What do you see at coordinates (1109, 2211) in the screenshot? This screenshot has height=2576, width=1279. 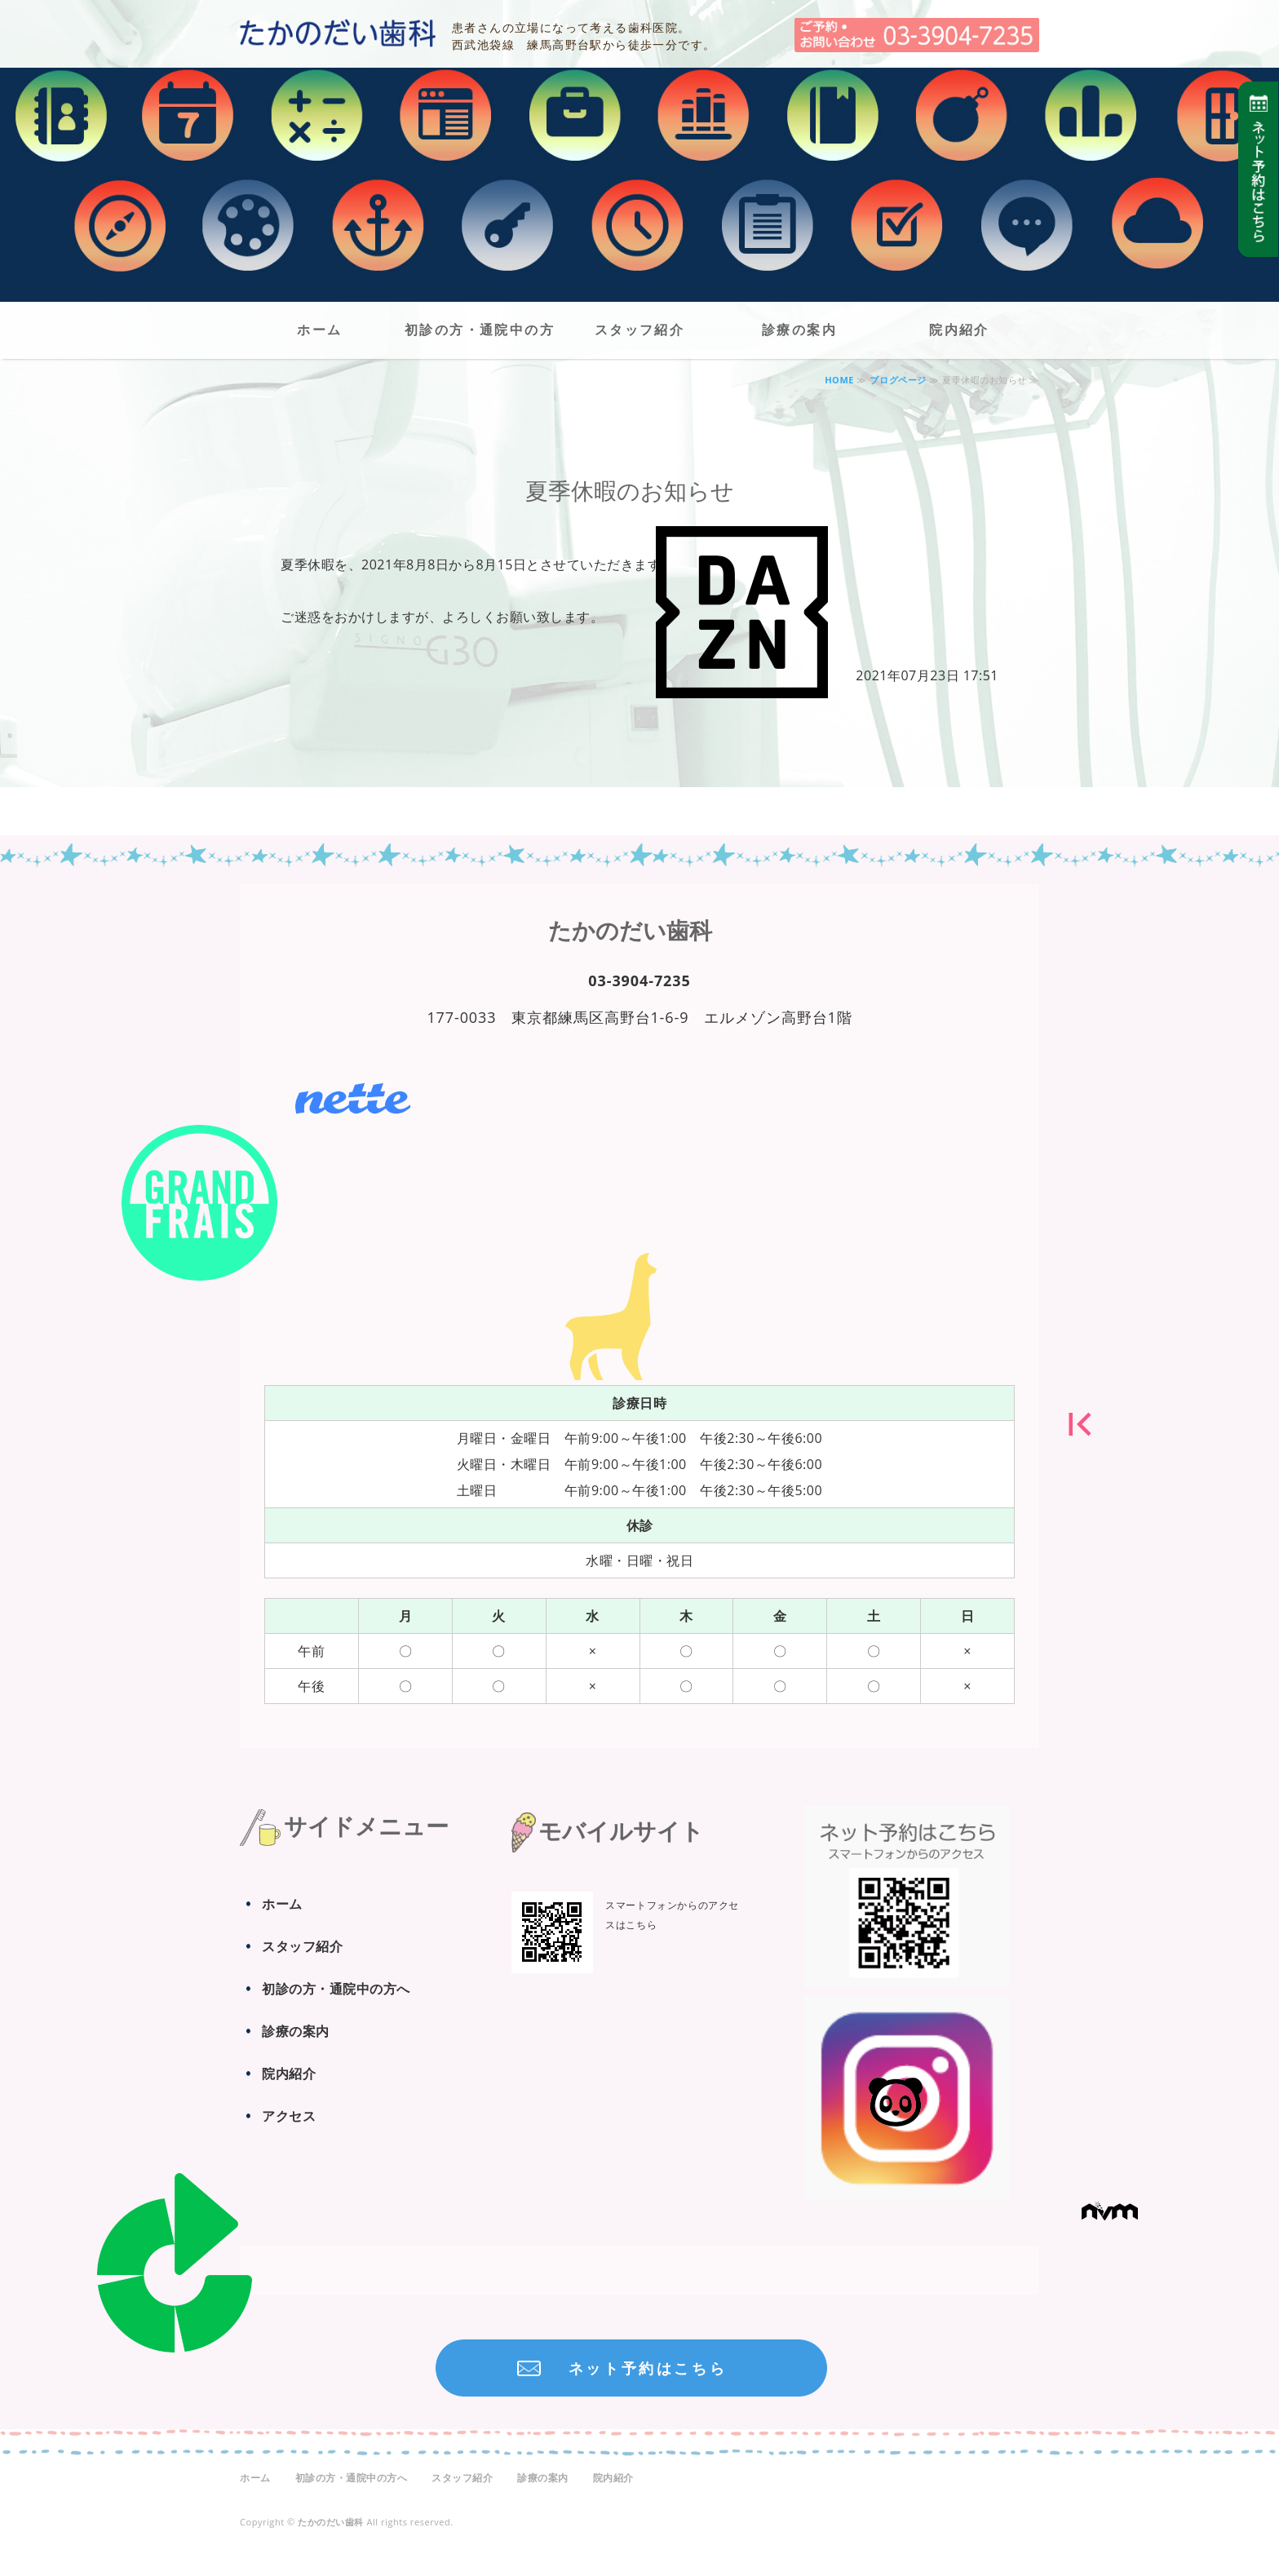 I see `nvm (node version manager) logo` at bounding box center [1109, 2211].